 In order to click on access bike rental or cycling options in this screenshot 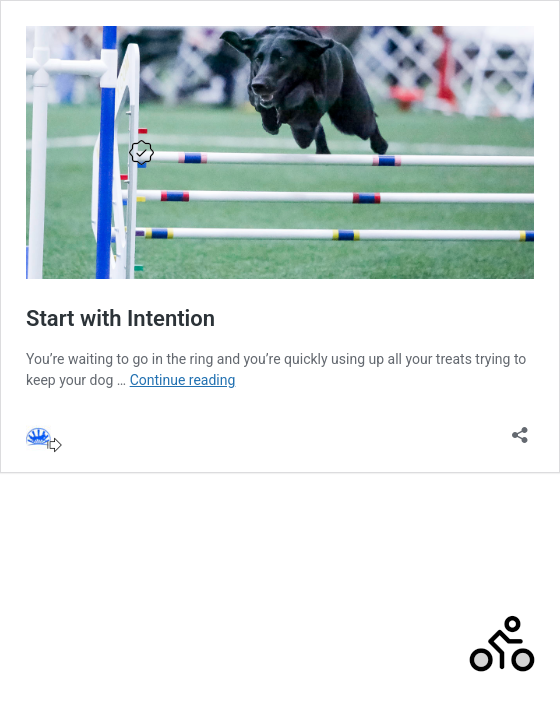, I will do `click(502, 646)`.